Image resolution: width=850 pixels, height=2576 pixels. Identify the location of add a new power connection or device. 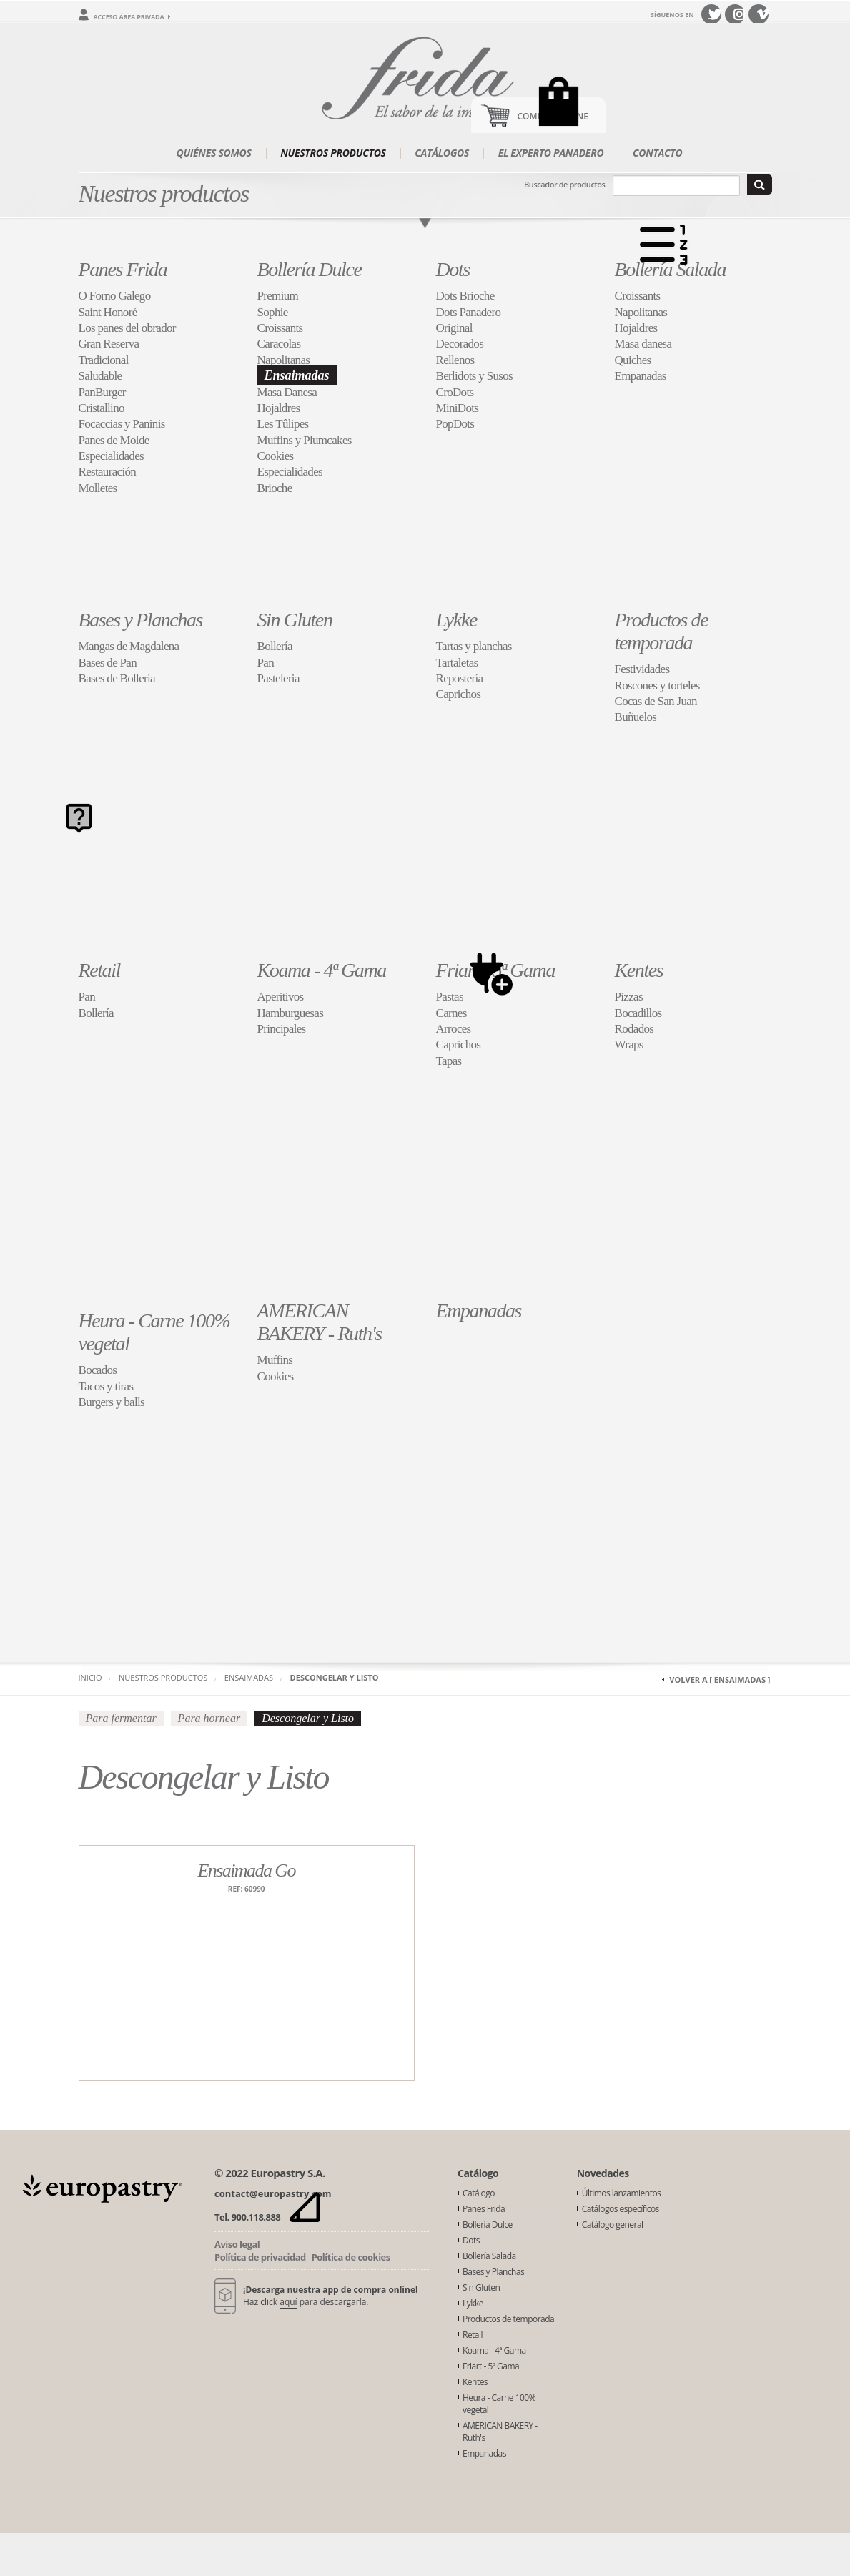
(489, 974).